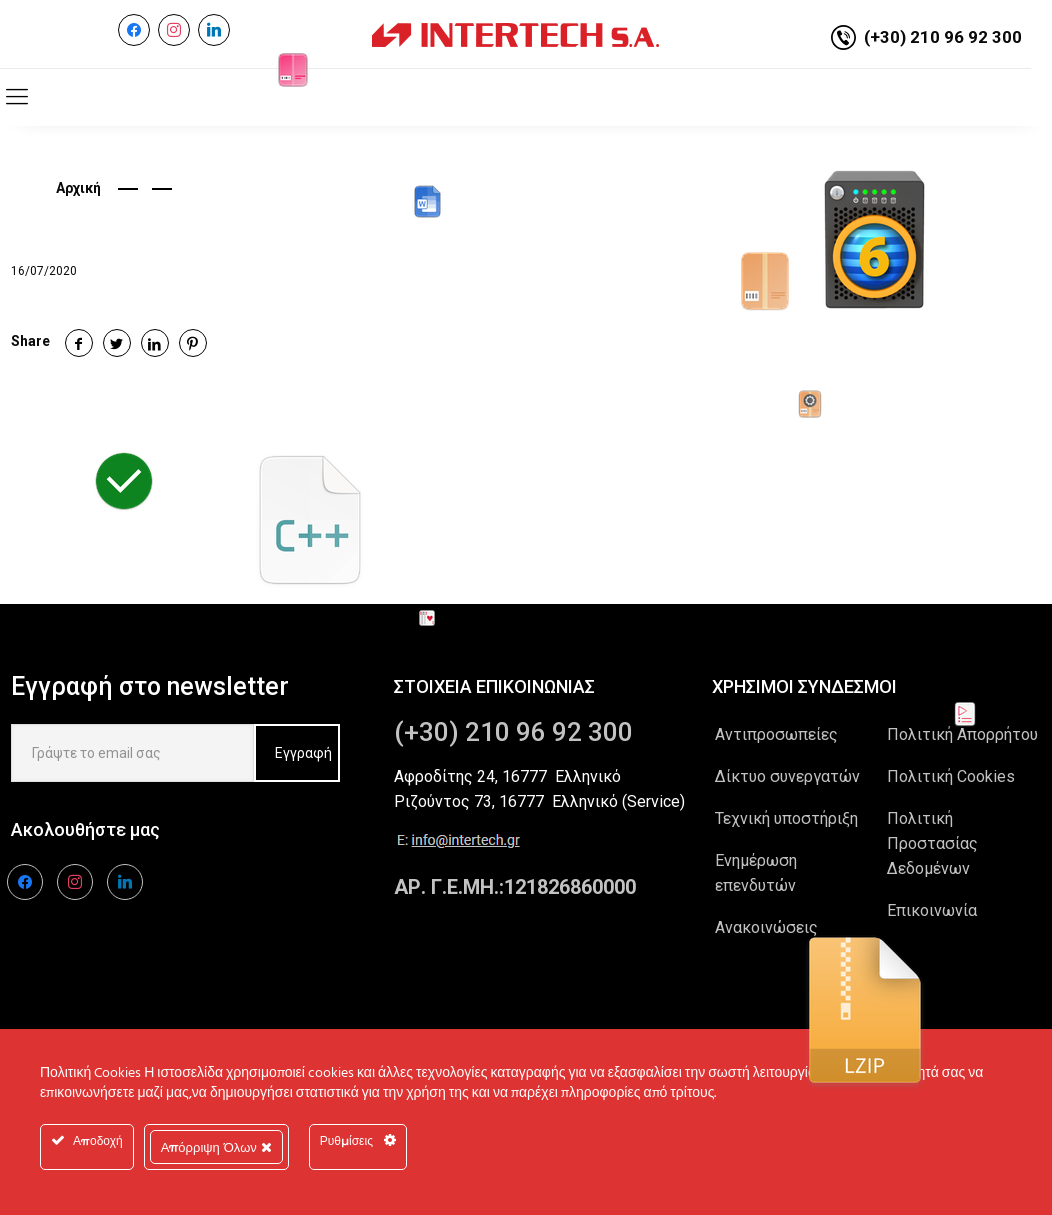 This screenshot has height=1215, width=1052. I want to click on indicates file has been successfully synced and shared, so click(124, 481).